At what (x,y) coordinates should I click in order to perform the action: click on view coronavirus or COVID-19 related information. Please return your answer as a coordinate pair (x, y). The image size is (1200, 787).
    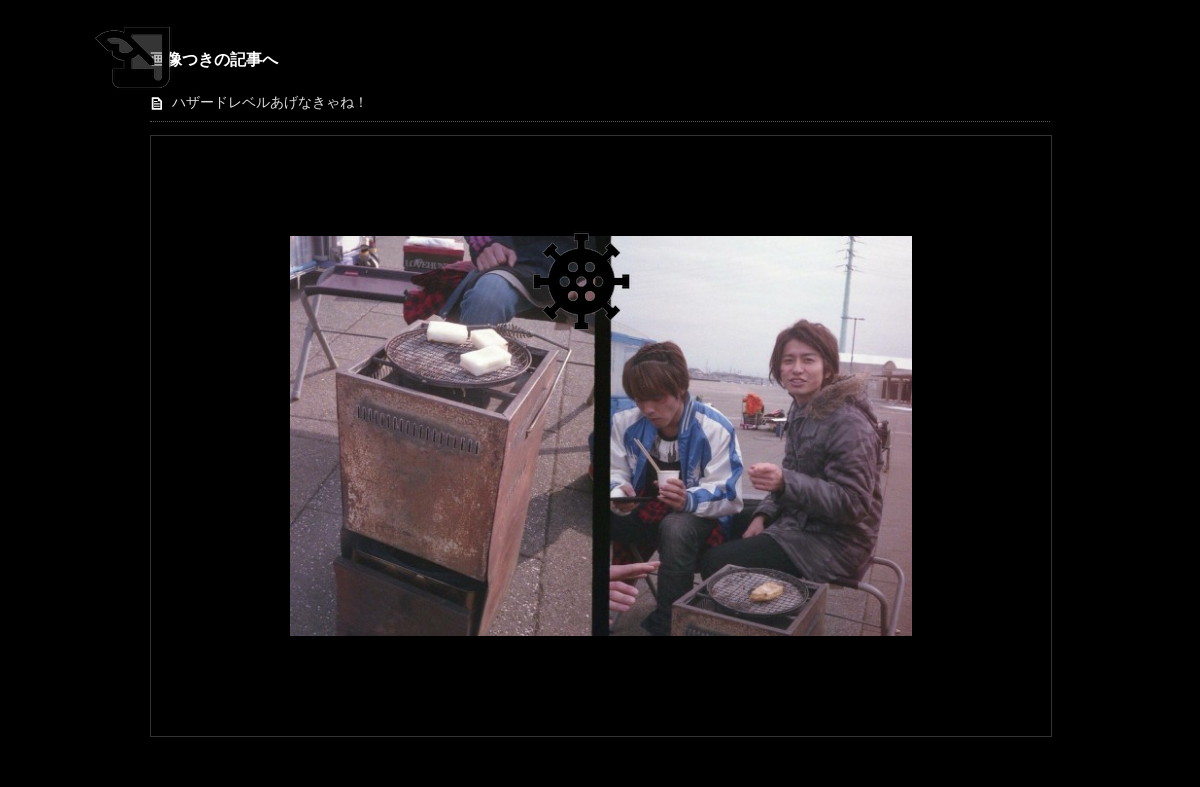
    Looking at the image, I should click on (581, 281).